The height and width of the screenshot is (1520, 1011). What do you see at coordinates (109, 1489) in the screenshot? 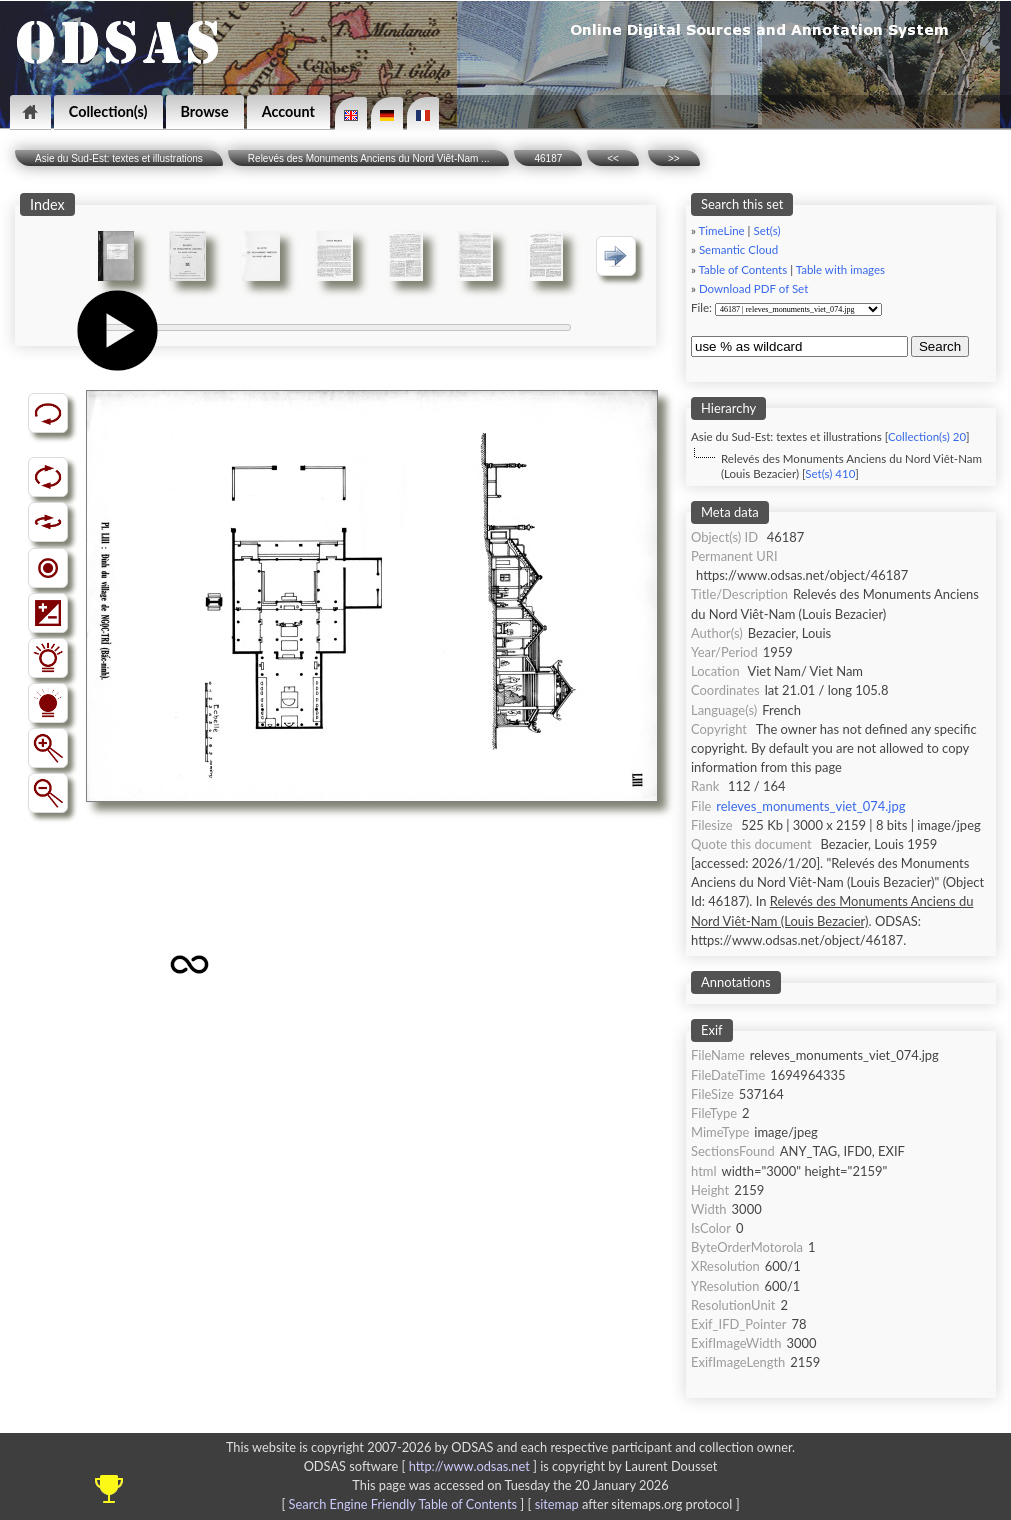
I see `view achievements or awards` at bounding box center [109, 1489].